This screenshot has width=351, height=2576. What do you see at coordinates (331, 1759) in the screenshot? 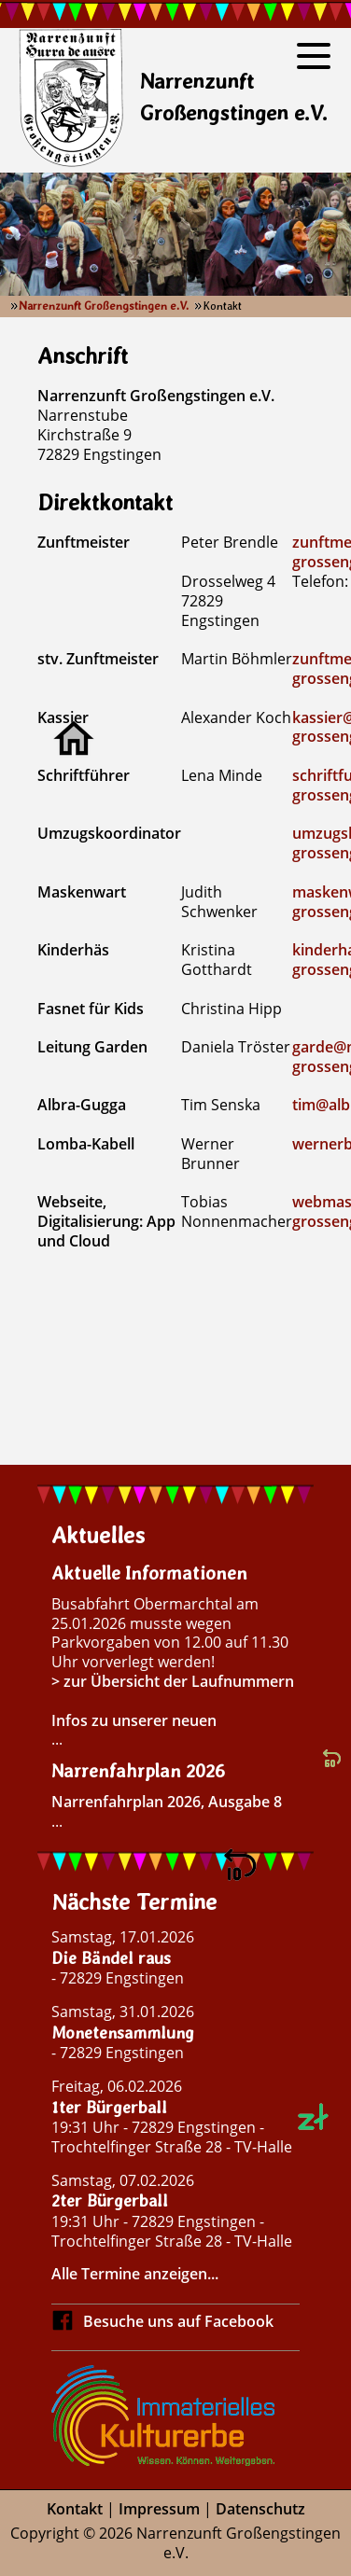
I see `rewind 60 seconds` at bounding box center [331, 1759].